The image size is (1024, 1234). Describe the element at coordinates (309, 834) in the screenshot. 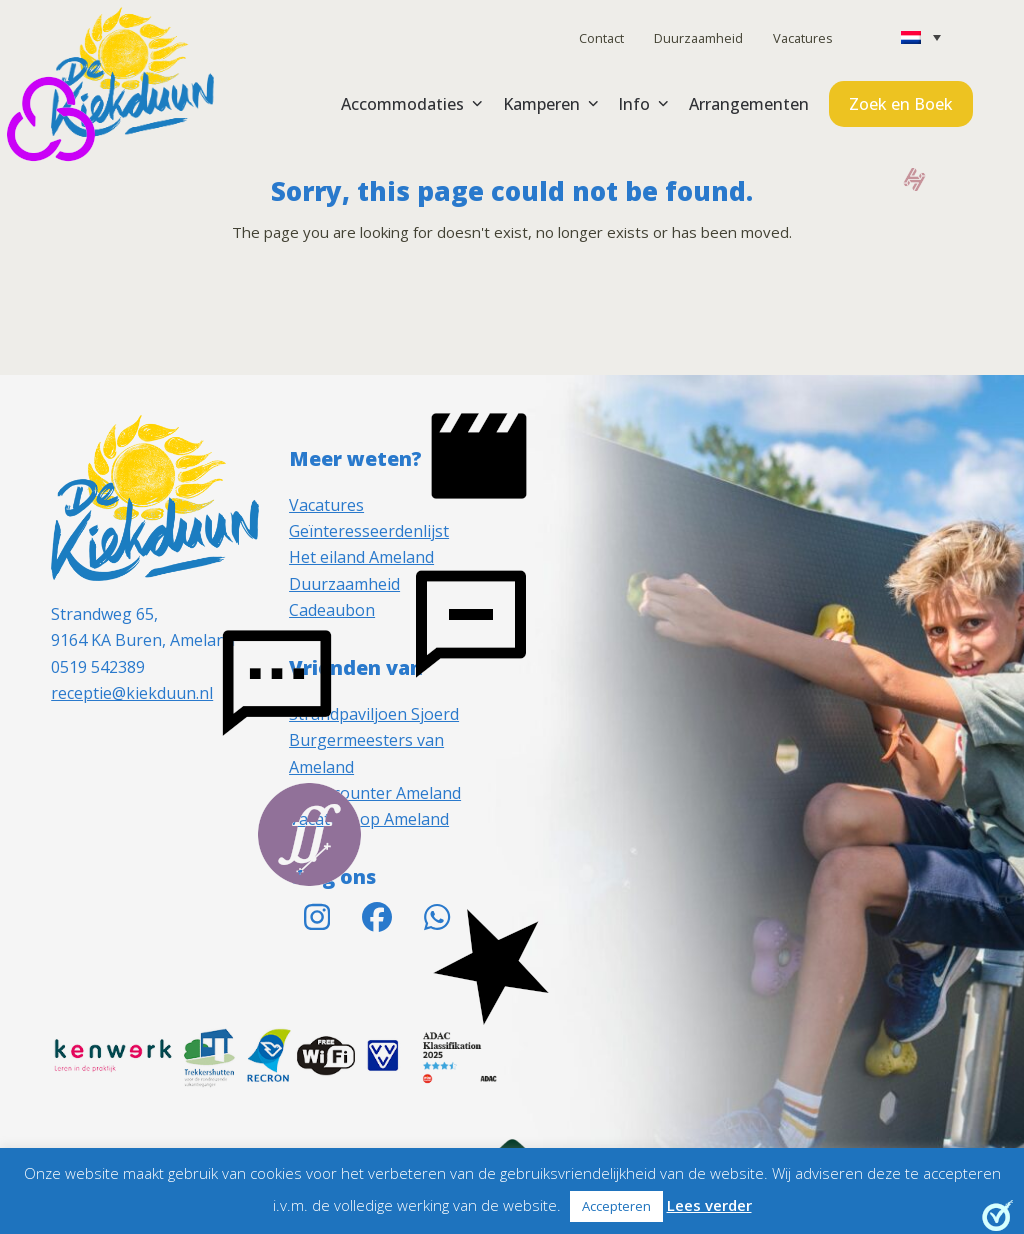

I see `open FontForge font editor application` at that location.